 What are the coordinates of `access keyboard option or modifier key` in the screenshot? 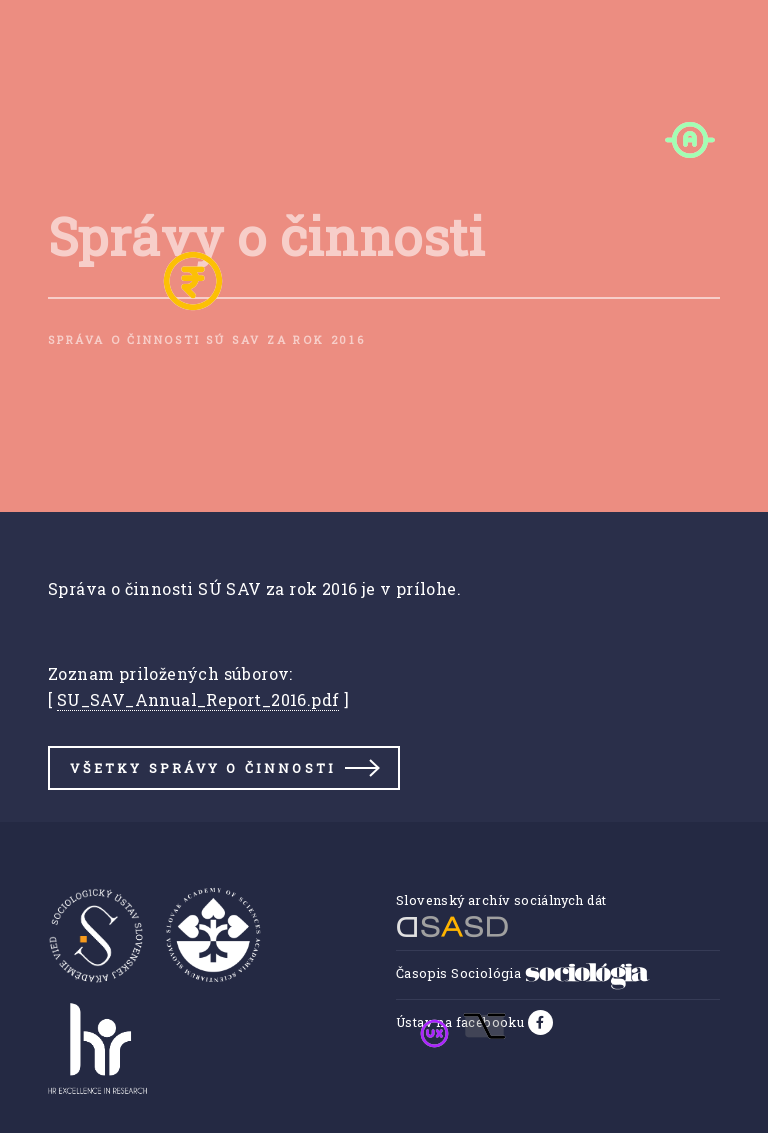 It's located at (484, 1024).